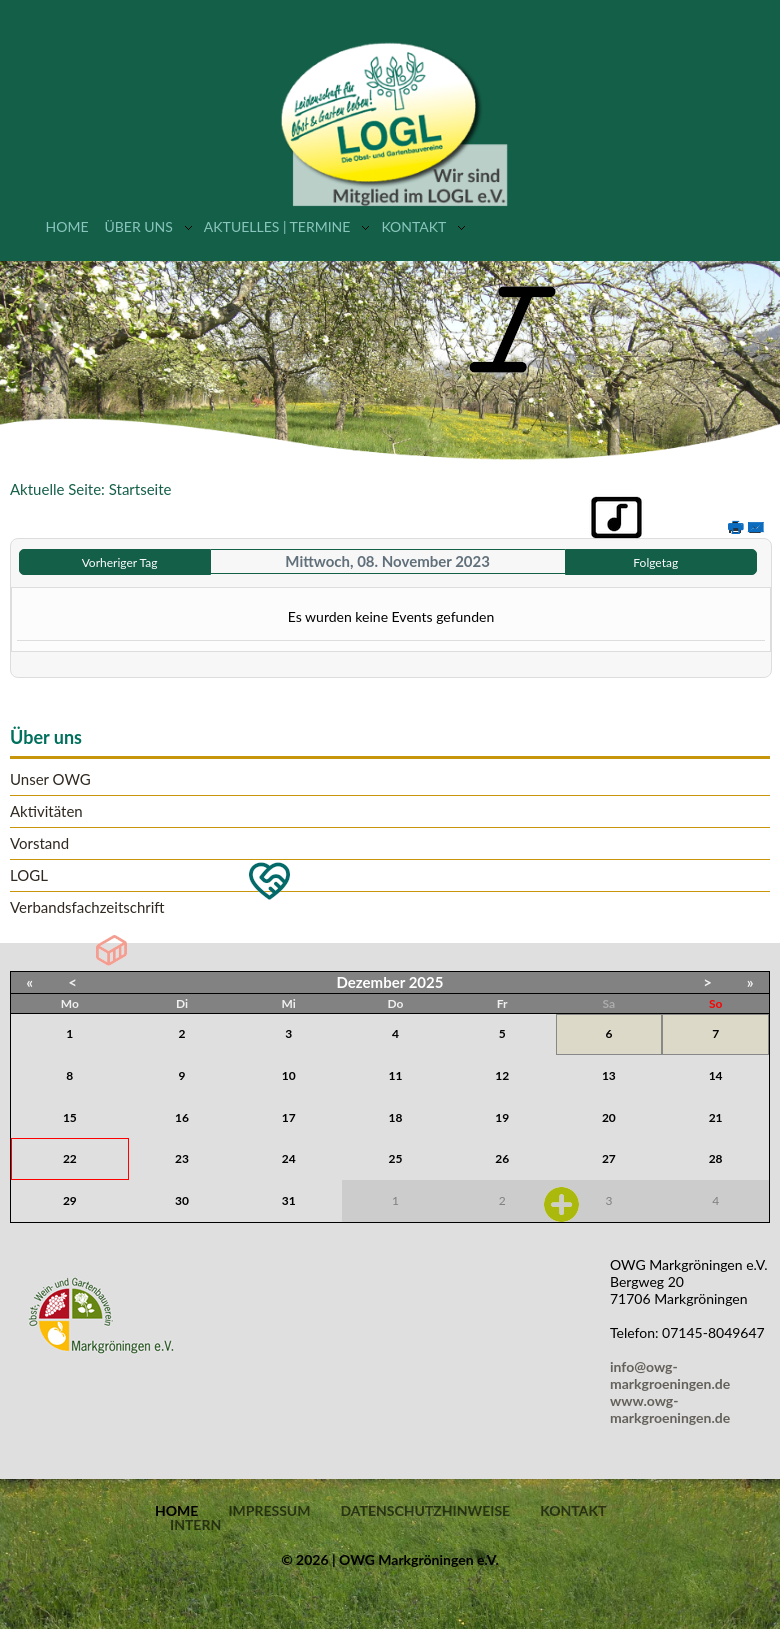  I want to click on view container or package details, so click(111, 950).